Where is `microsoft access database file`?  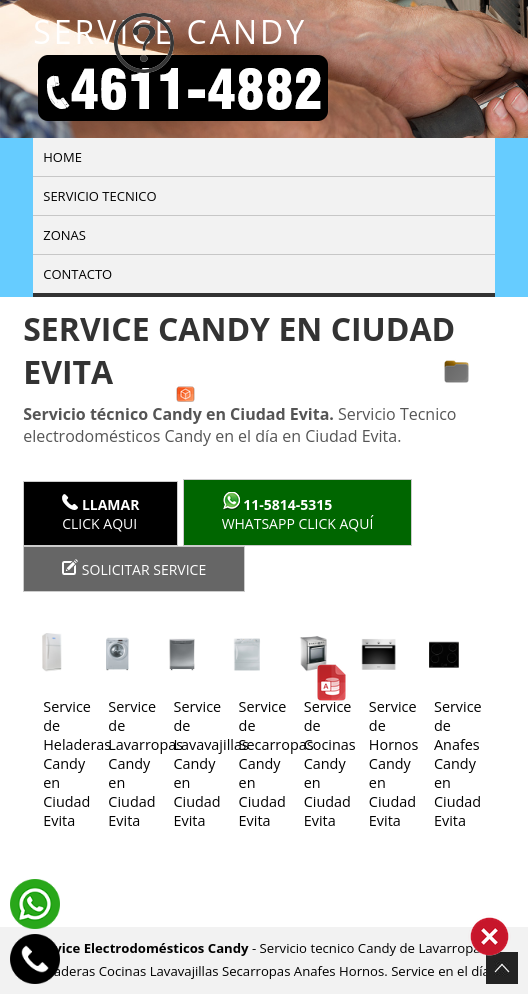
microsoft access database file is located at coordinates (331, 682).